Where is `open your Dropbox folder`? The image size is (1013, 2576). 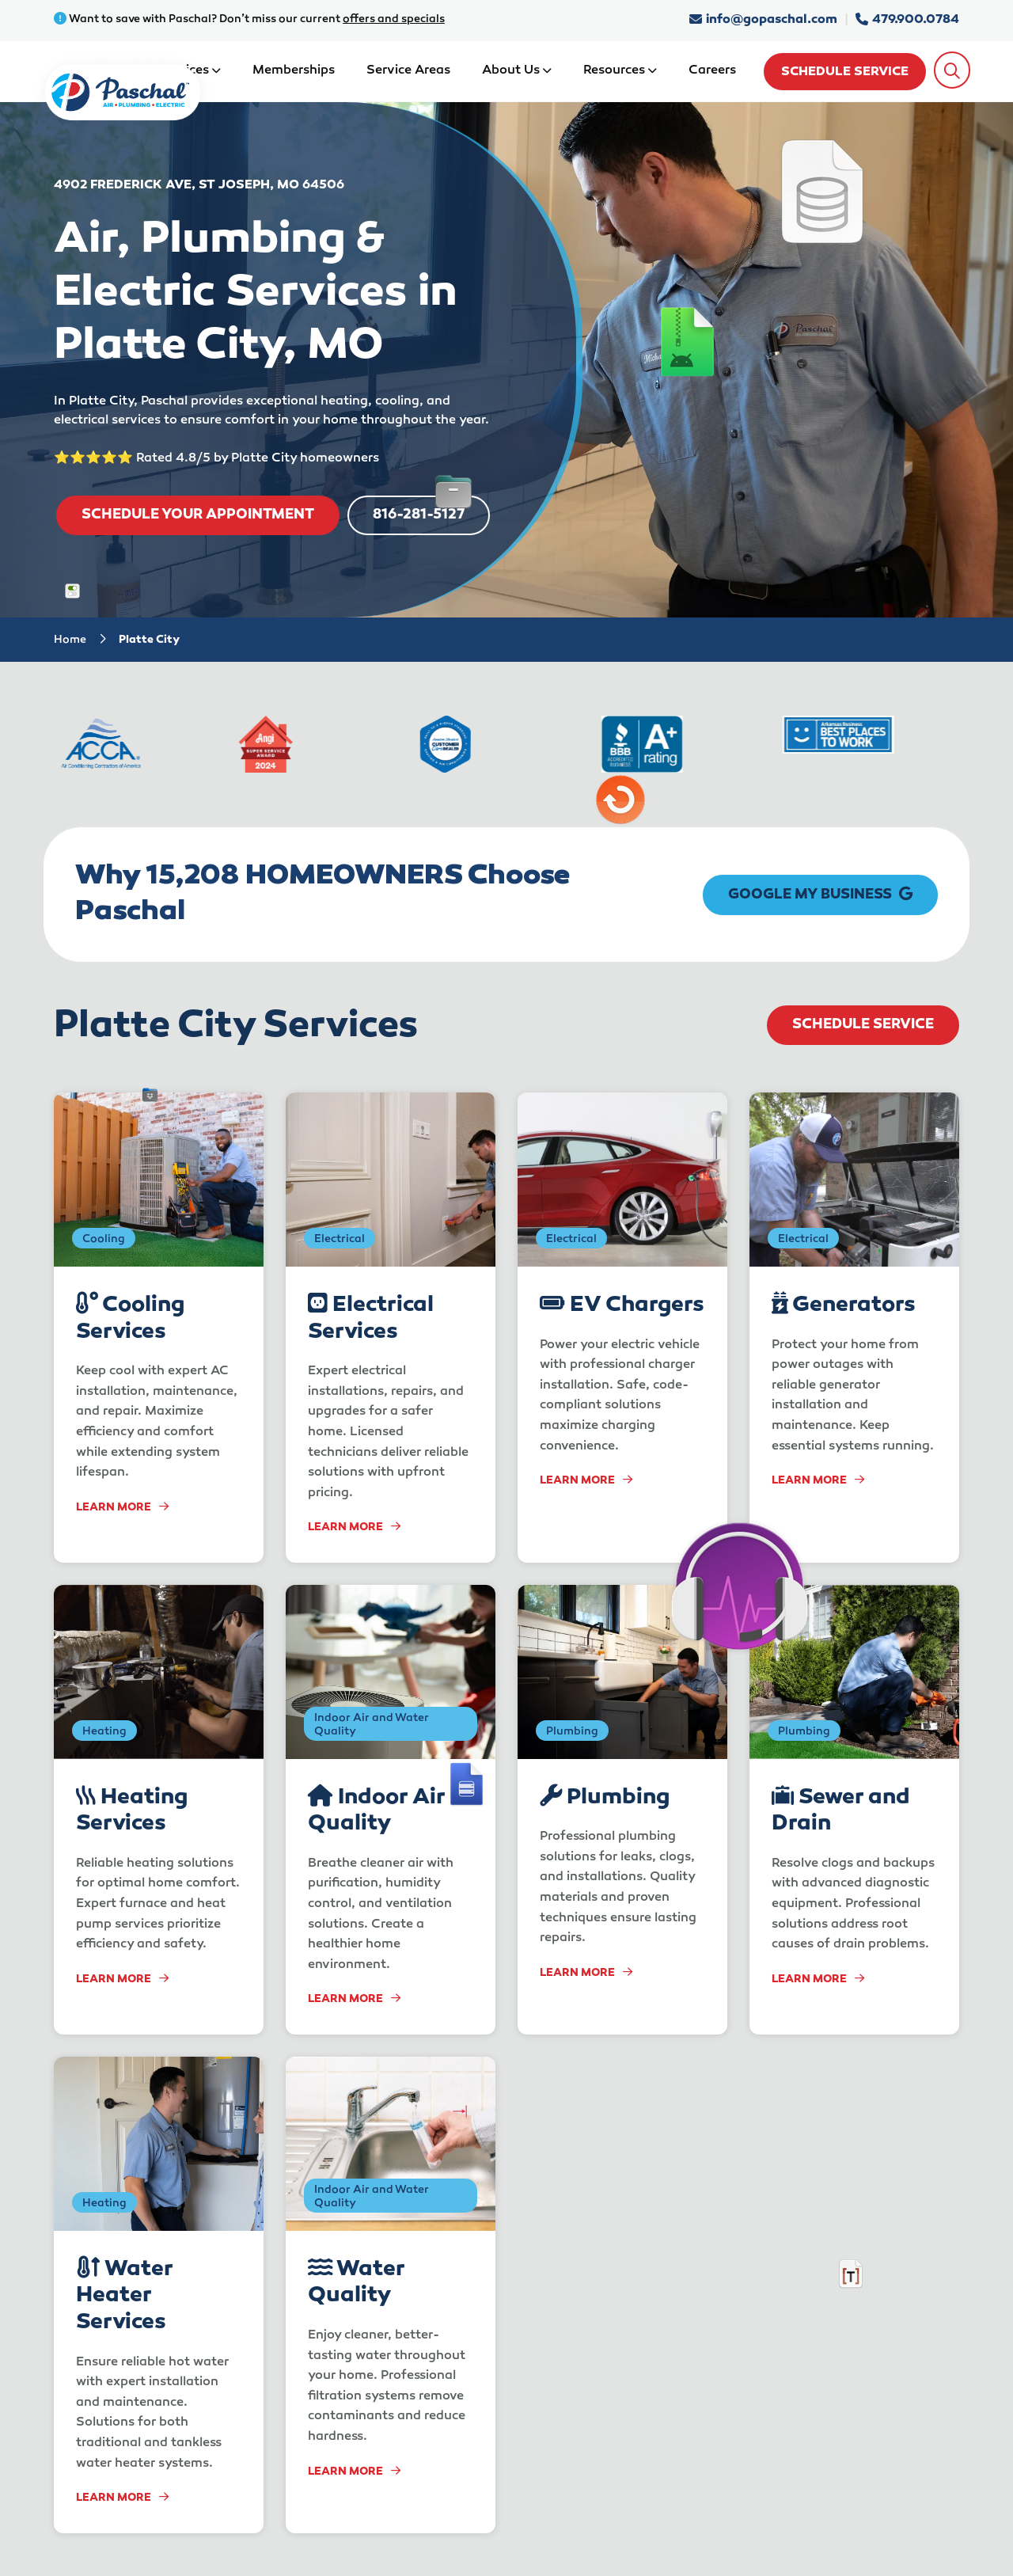
open your Dropbox folder is located at coordinates (150, 1094).